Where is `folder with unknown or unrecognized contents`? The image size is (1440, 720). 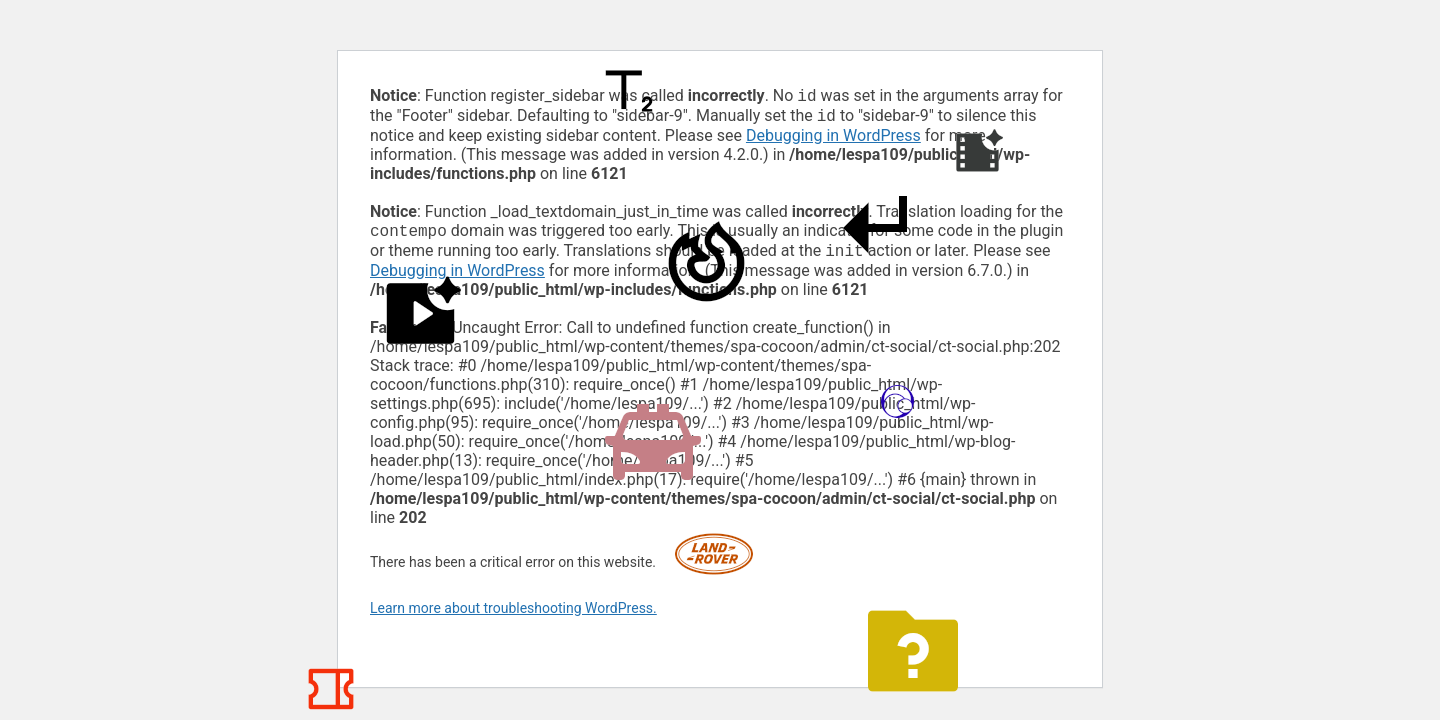
folder with unknown or unrecognized contents is located at coordinates (913, 651).